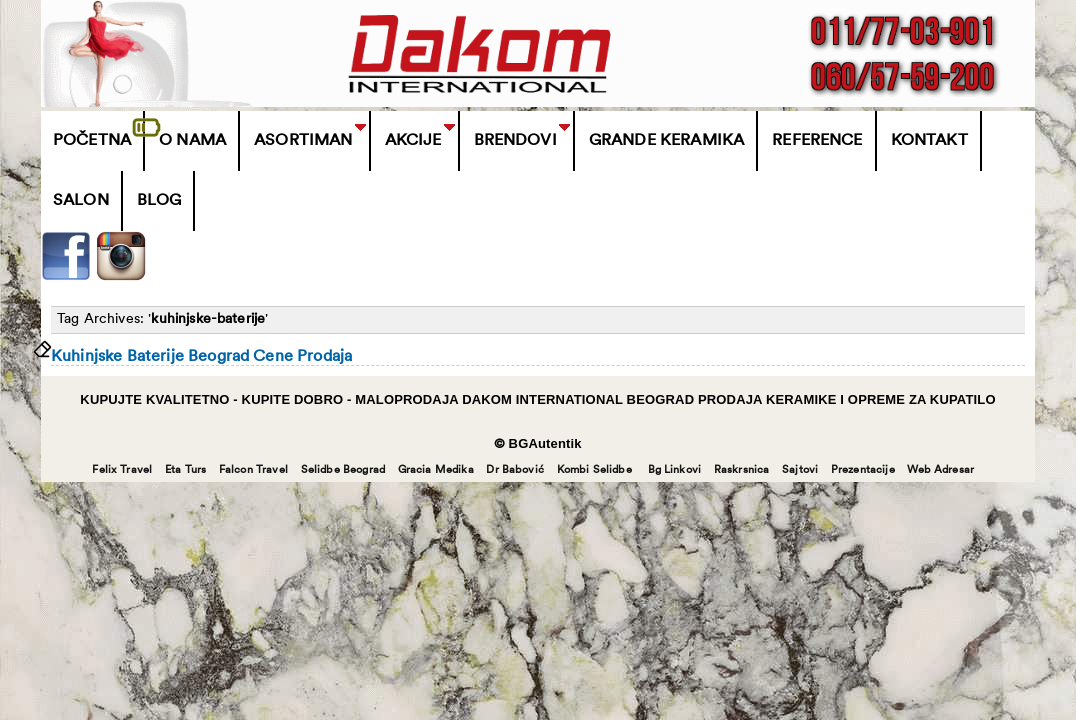  What do you see at coordinates (42, 349) in the screenshot?
I see `erase or delete selected content` at bounding box center [42, 349].